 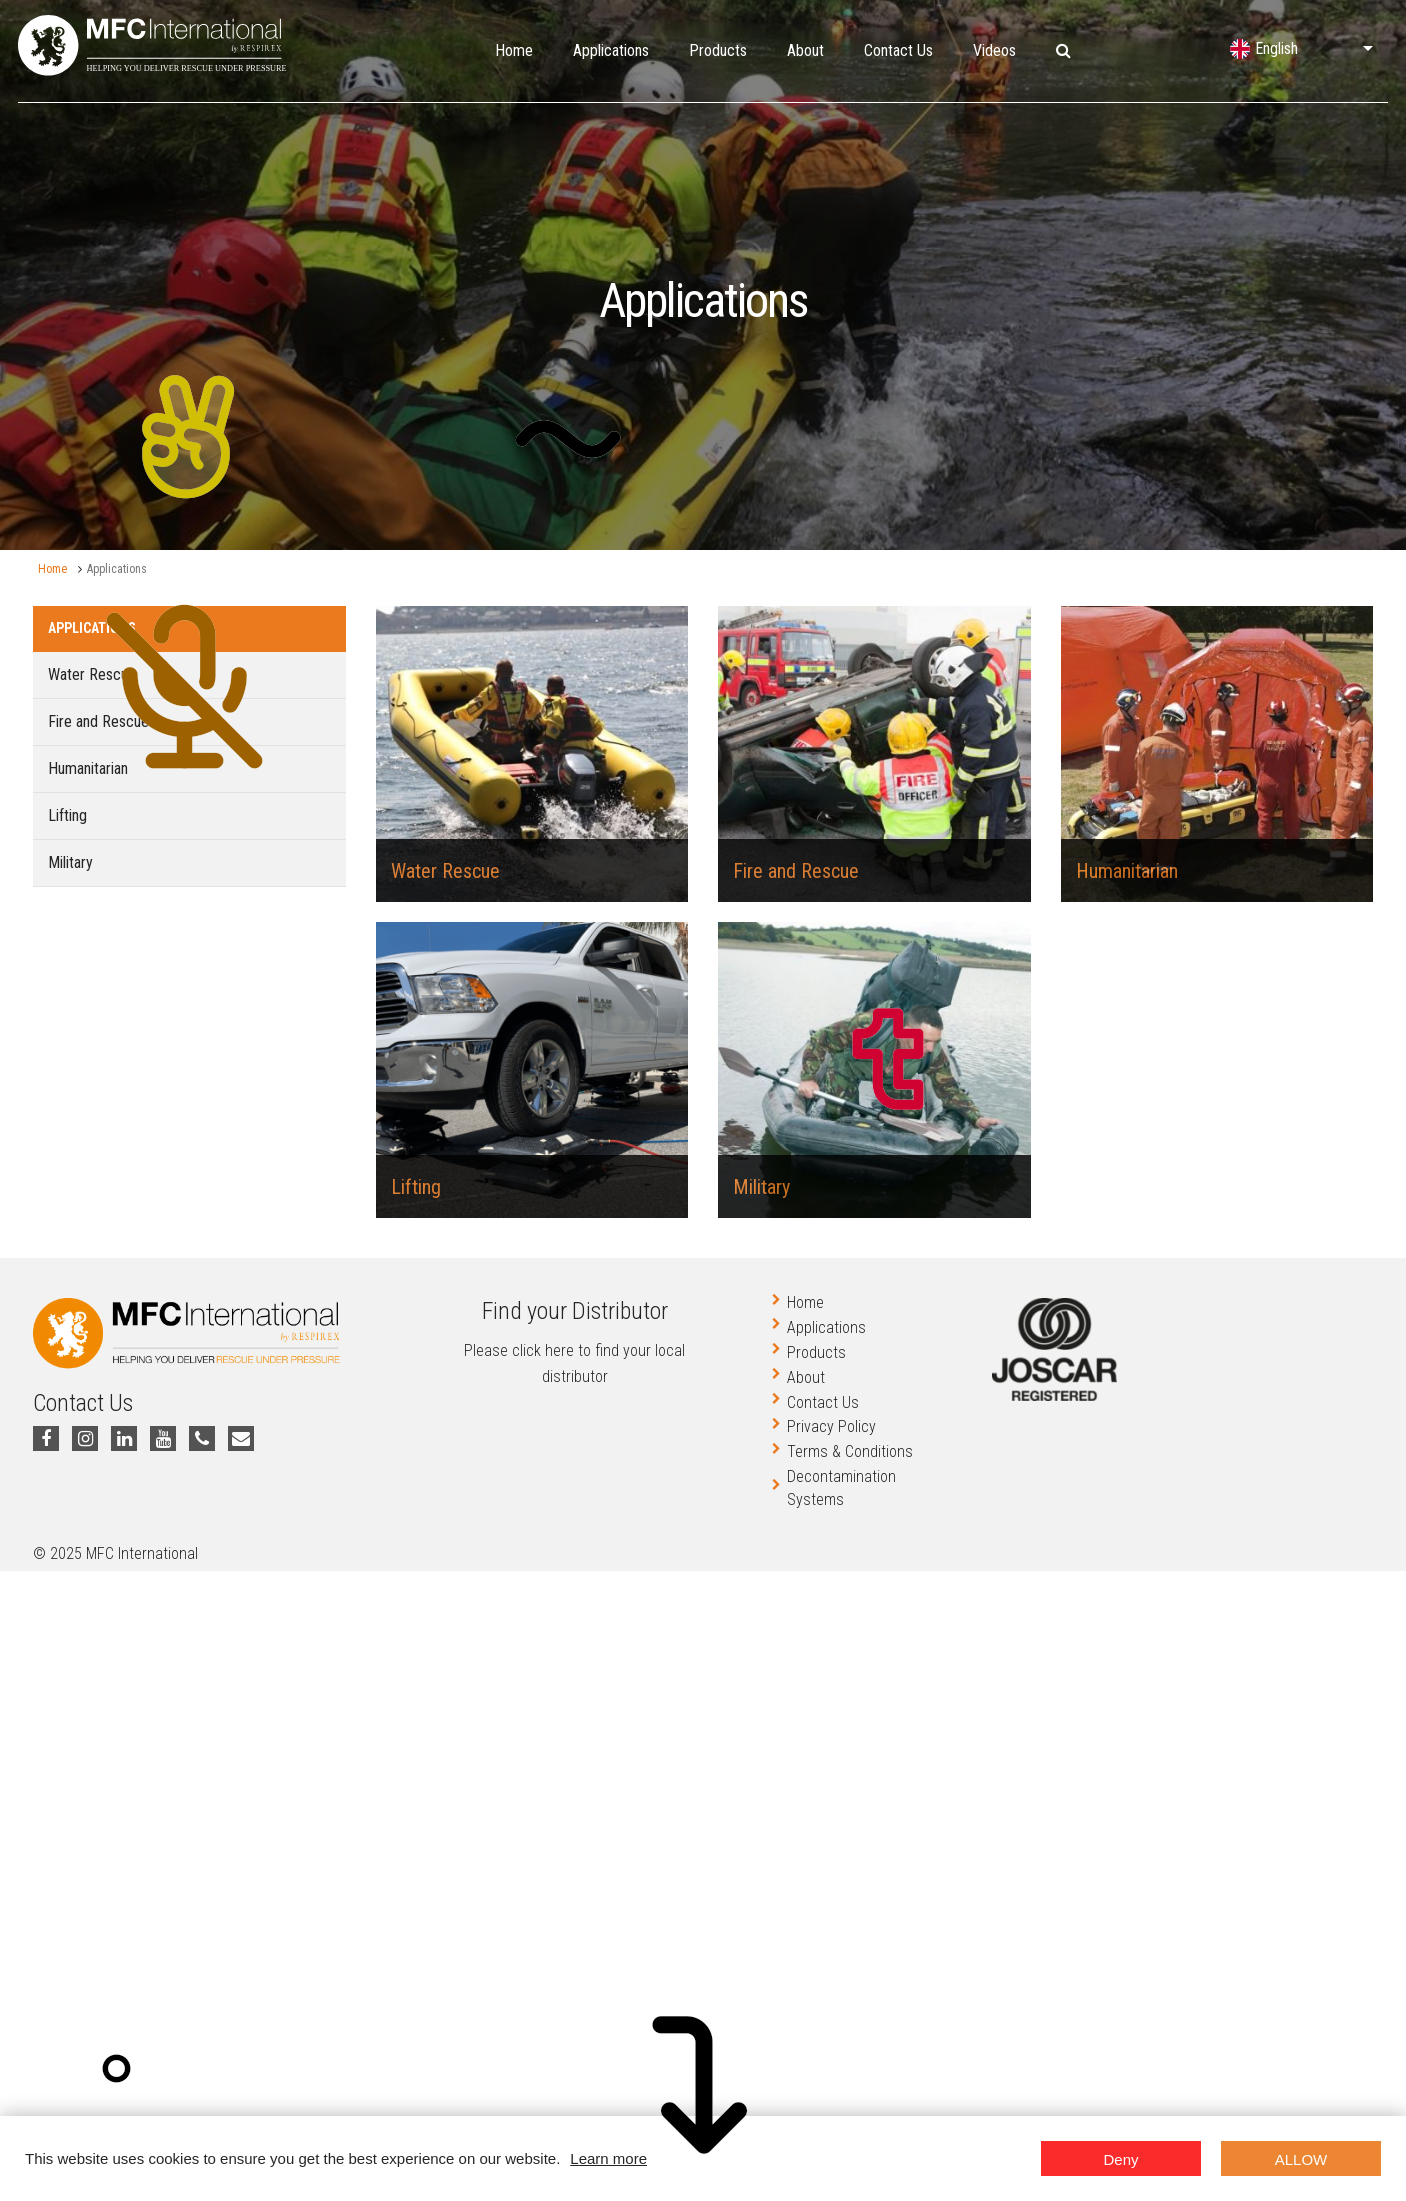 What do you see at coordinates (184, 690) in the screenshot?
I see `mute your microphone` at bounding box center [184, 690].